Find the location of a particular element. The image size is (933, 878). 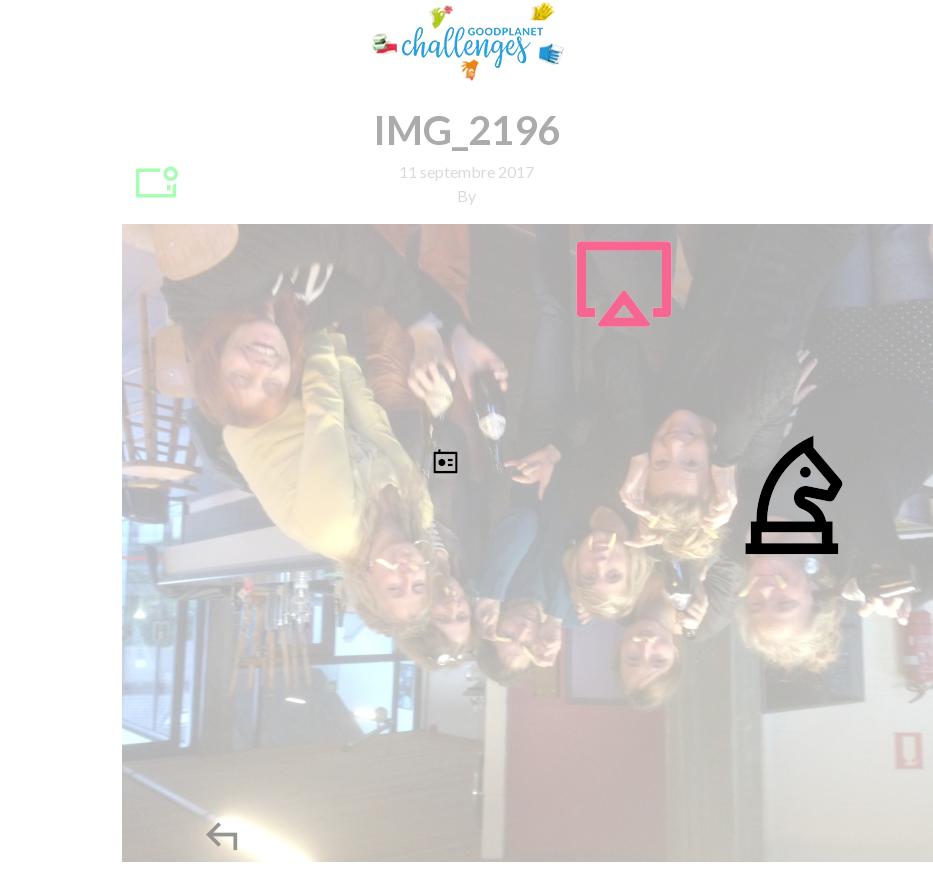

play chess game is located at coordinates (794, 499).